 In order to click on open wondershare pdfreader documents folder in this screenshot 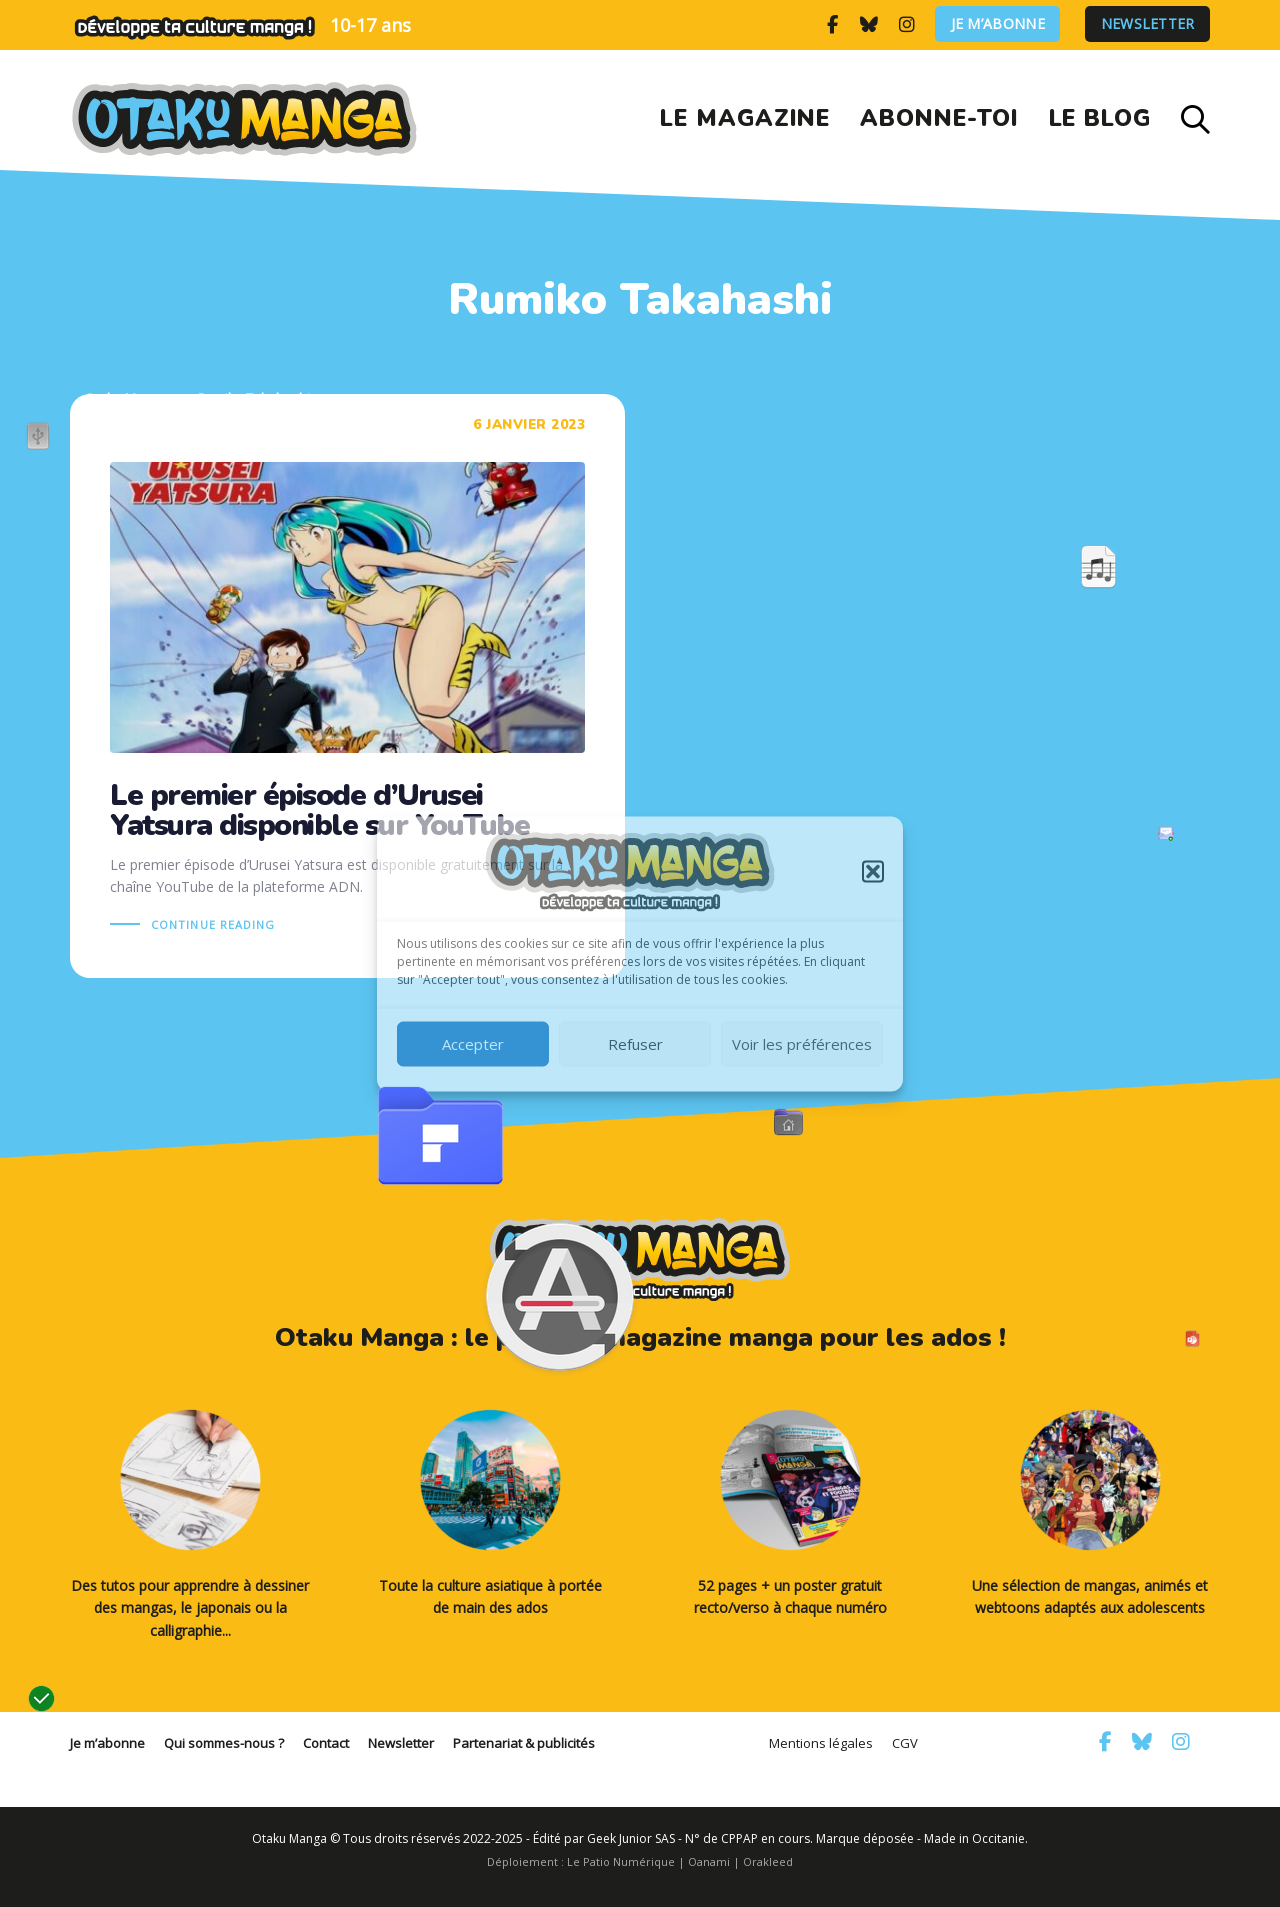, I will do `click(440, 1139)`.